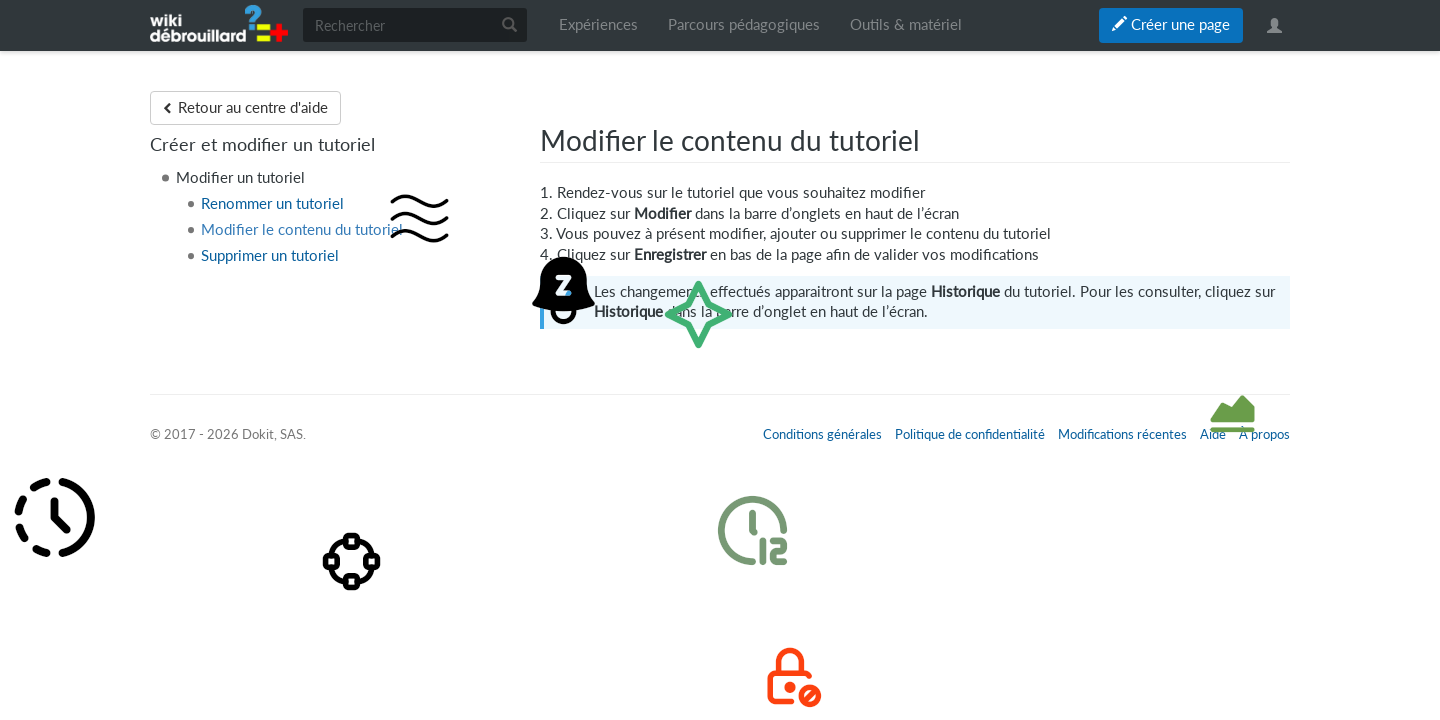  What do you see at coordinates (54, 517) in the screenshot?
I see `toggle viewing history on or off` at bounding box center [54, 517].